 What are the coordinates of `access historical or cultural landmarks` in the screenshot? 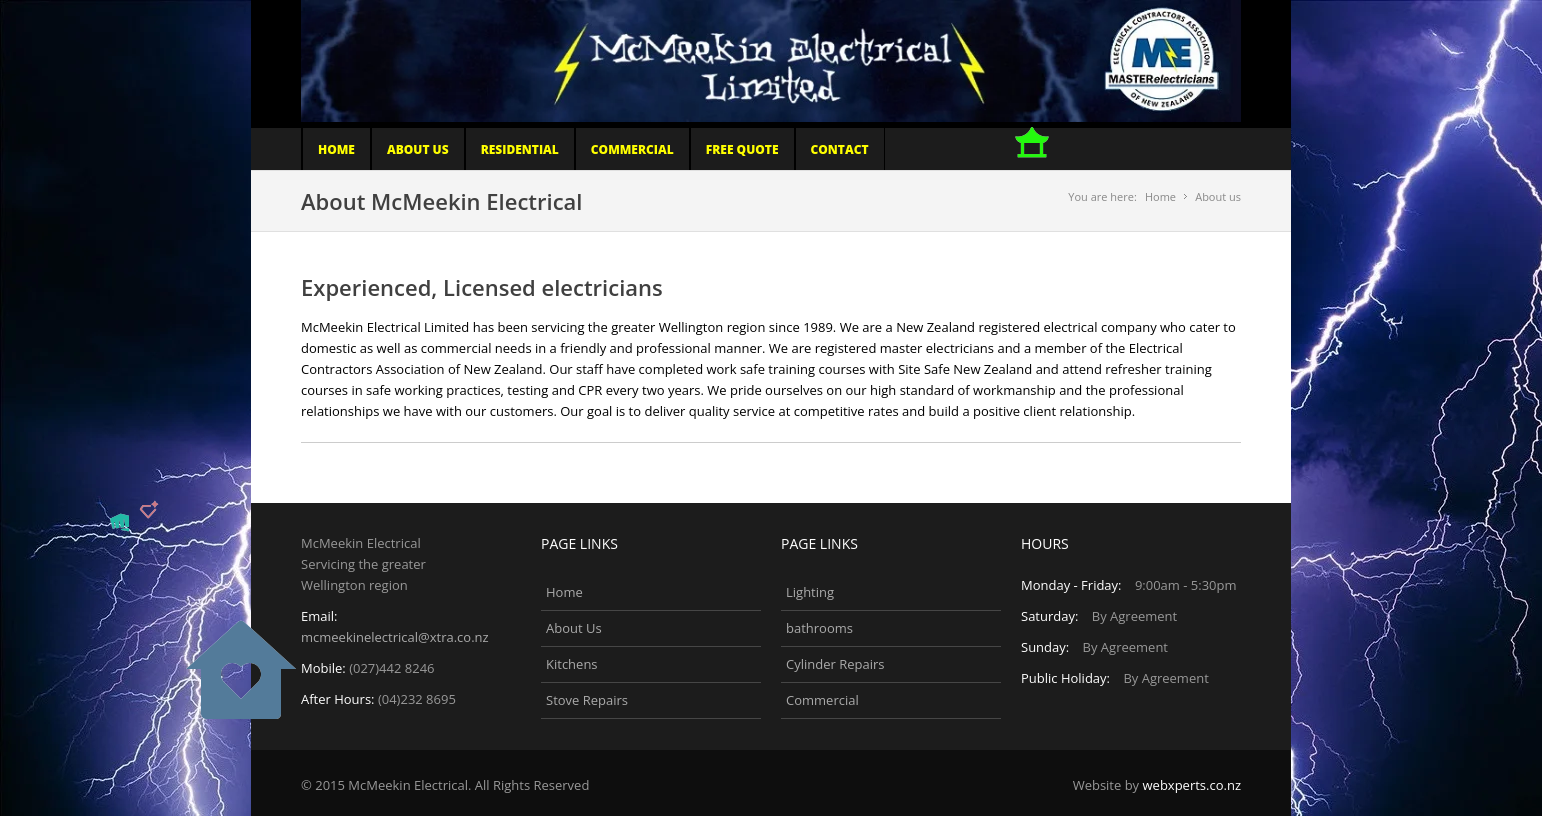 It's located at (1032, 143).